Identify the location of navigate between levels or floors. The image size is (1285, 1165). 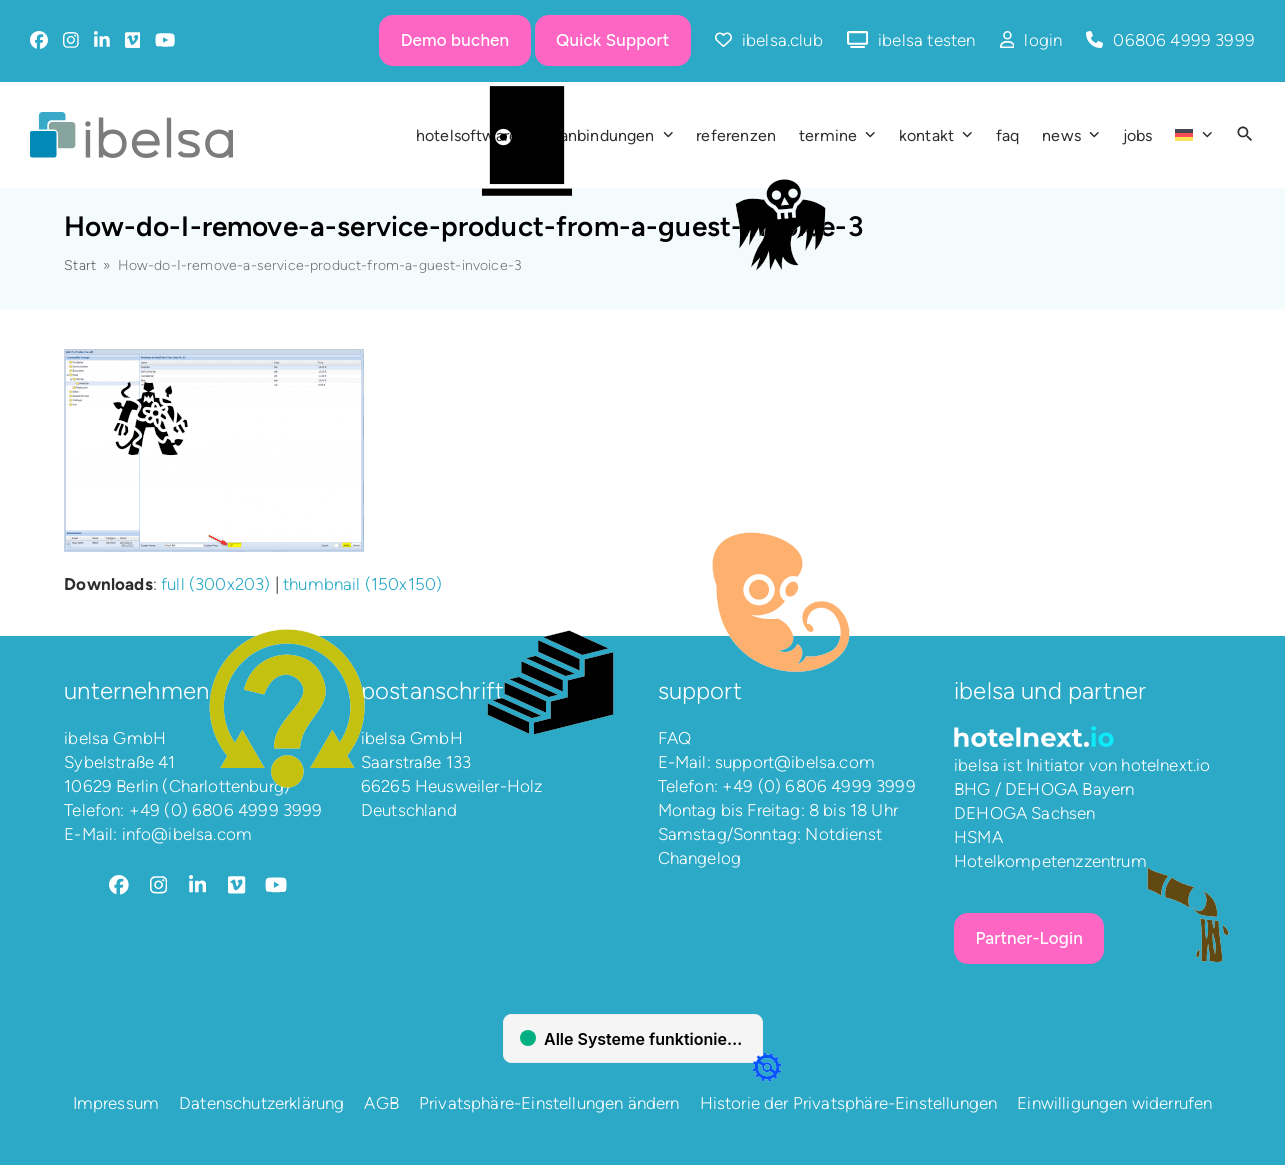
(550, 682).